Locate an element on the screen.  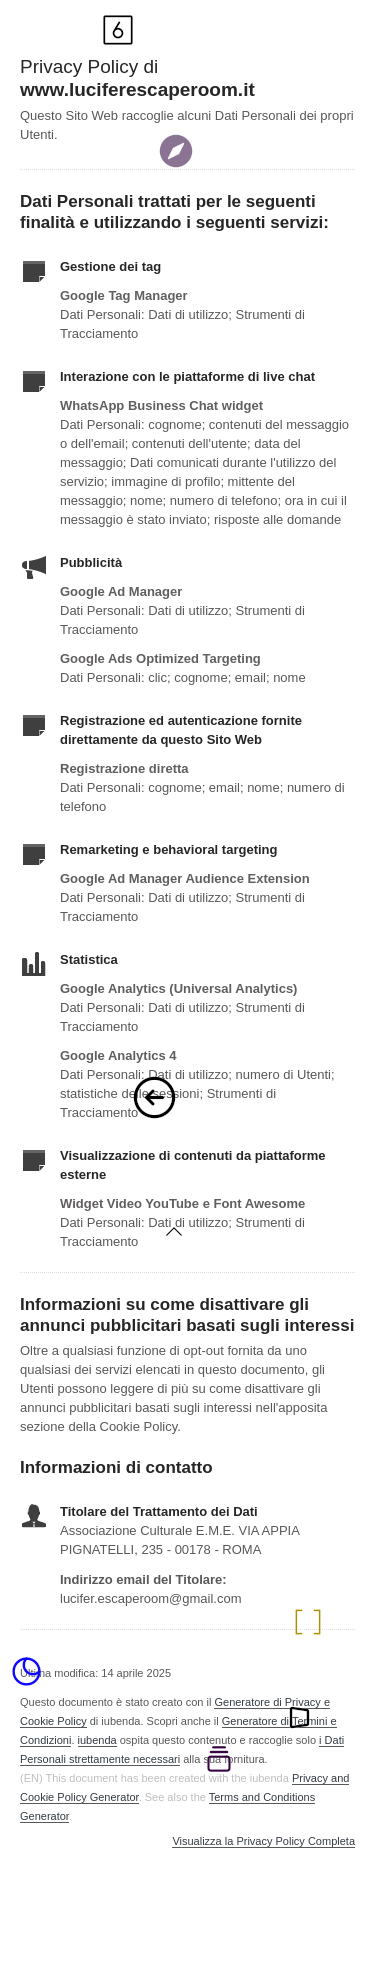
collapse an expanded section is located at coordinates (174, 1236).